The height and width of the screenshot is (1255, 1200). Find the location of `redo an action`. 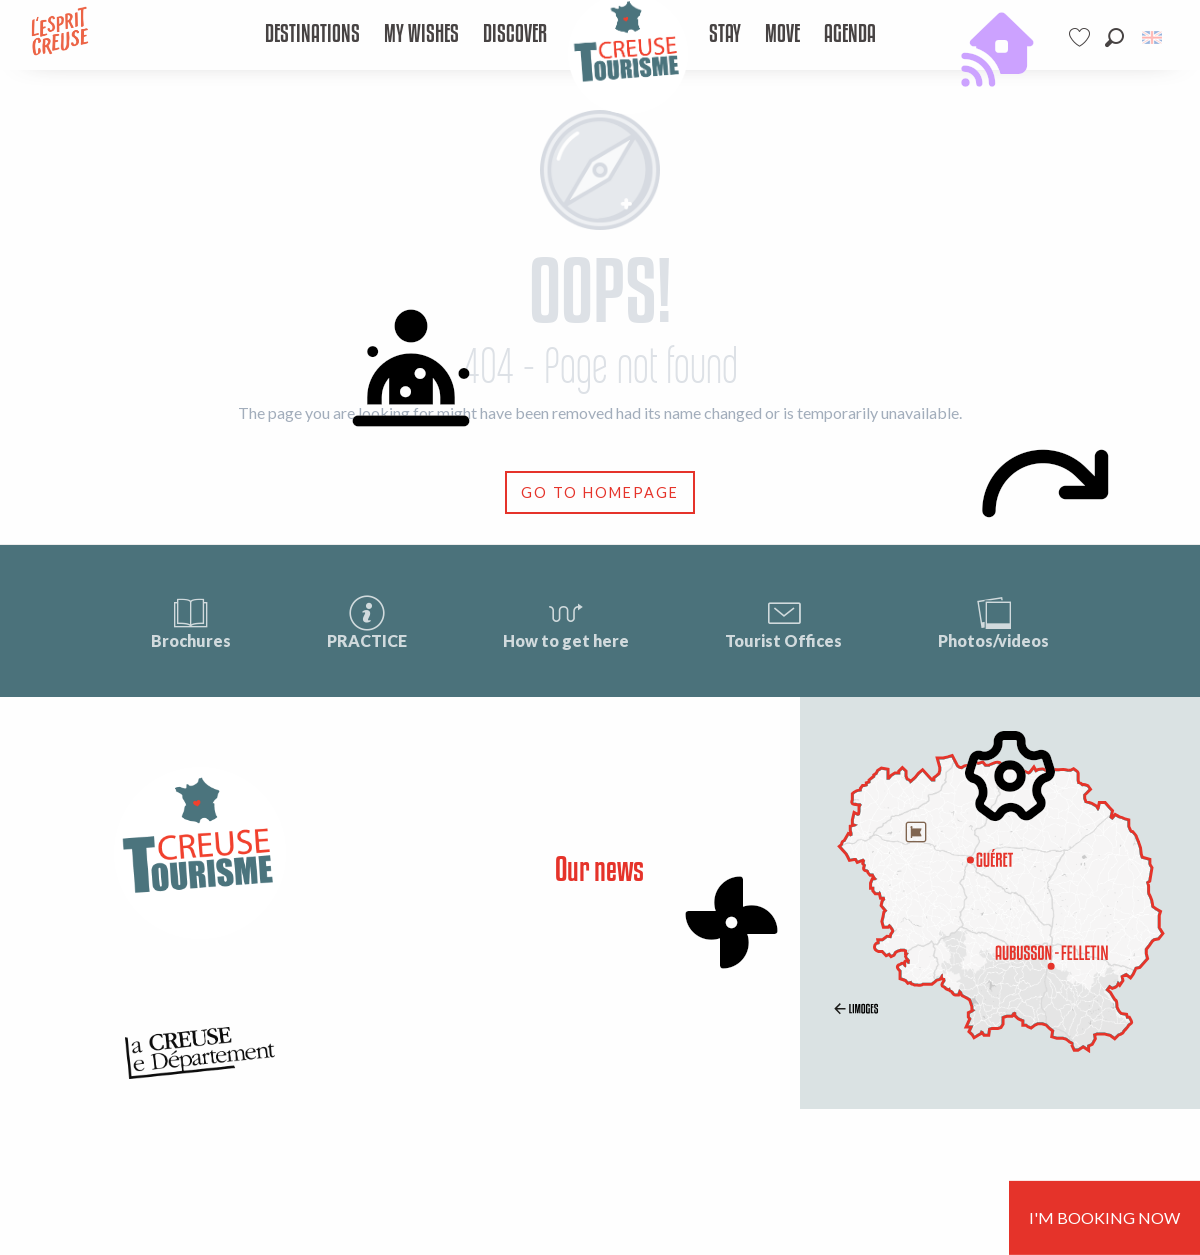

redo an action is located at coordinates (1043, 479).